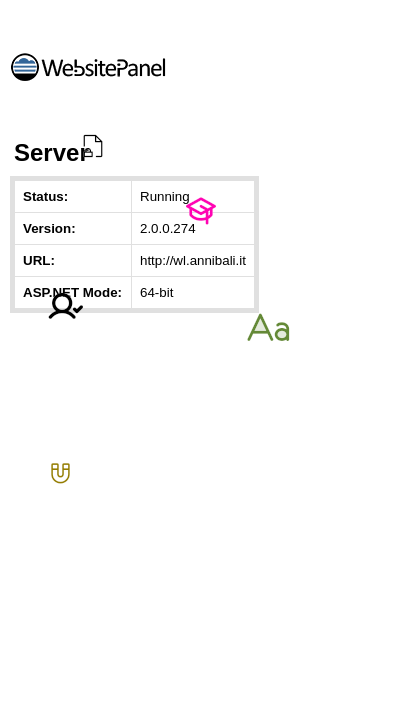 The height and width of the screenshot is (720, 410). I want to click on user verified or approved, so click(65, 307).